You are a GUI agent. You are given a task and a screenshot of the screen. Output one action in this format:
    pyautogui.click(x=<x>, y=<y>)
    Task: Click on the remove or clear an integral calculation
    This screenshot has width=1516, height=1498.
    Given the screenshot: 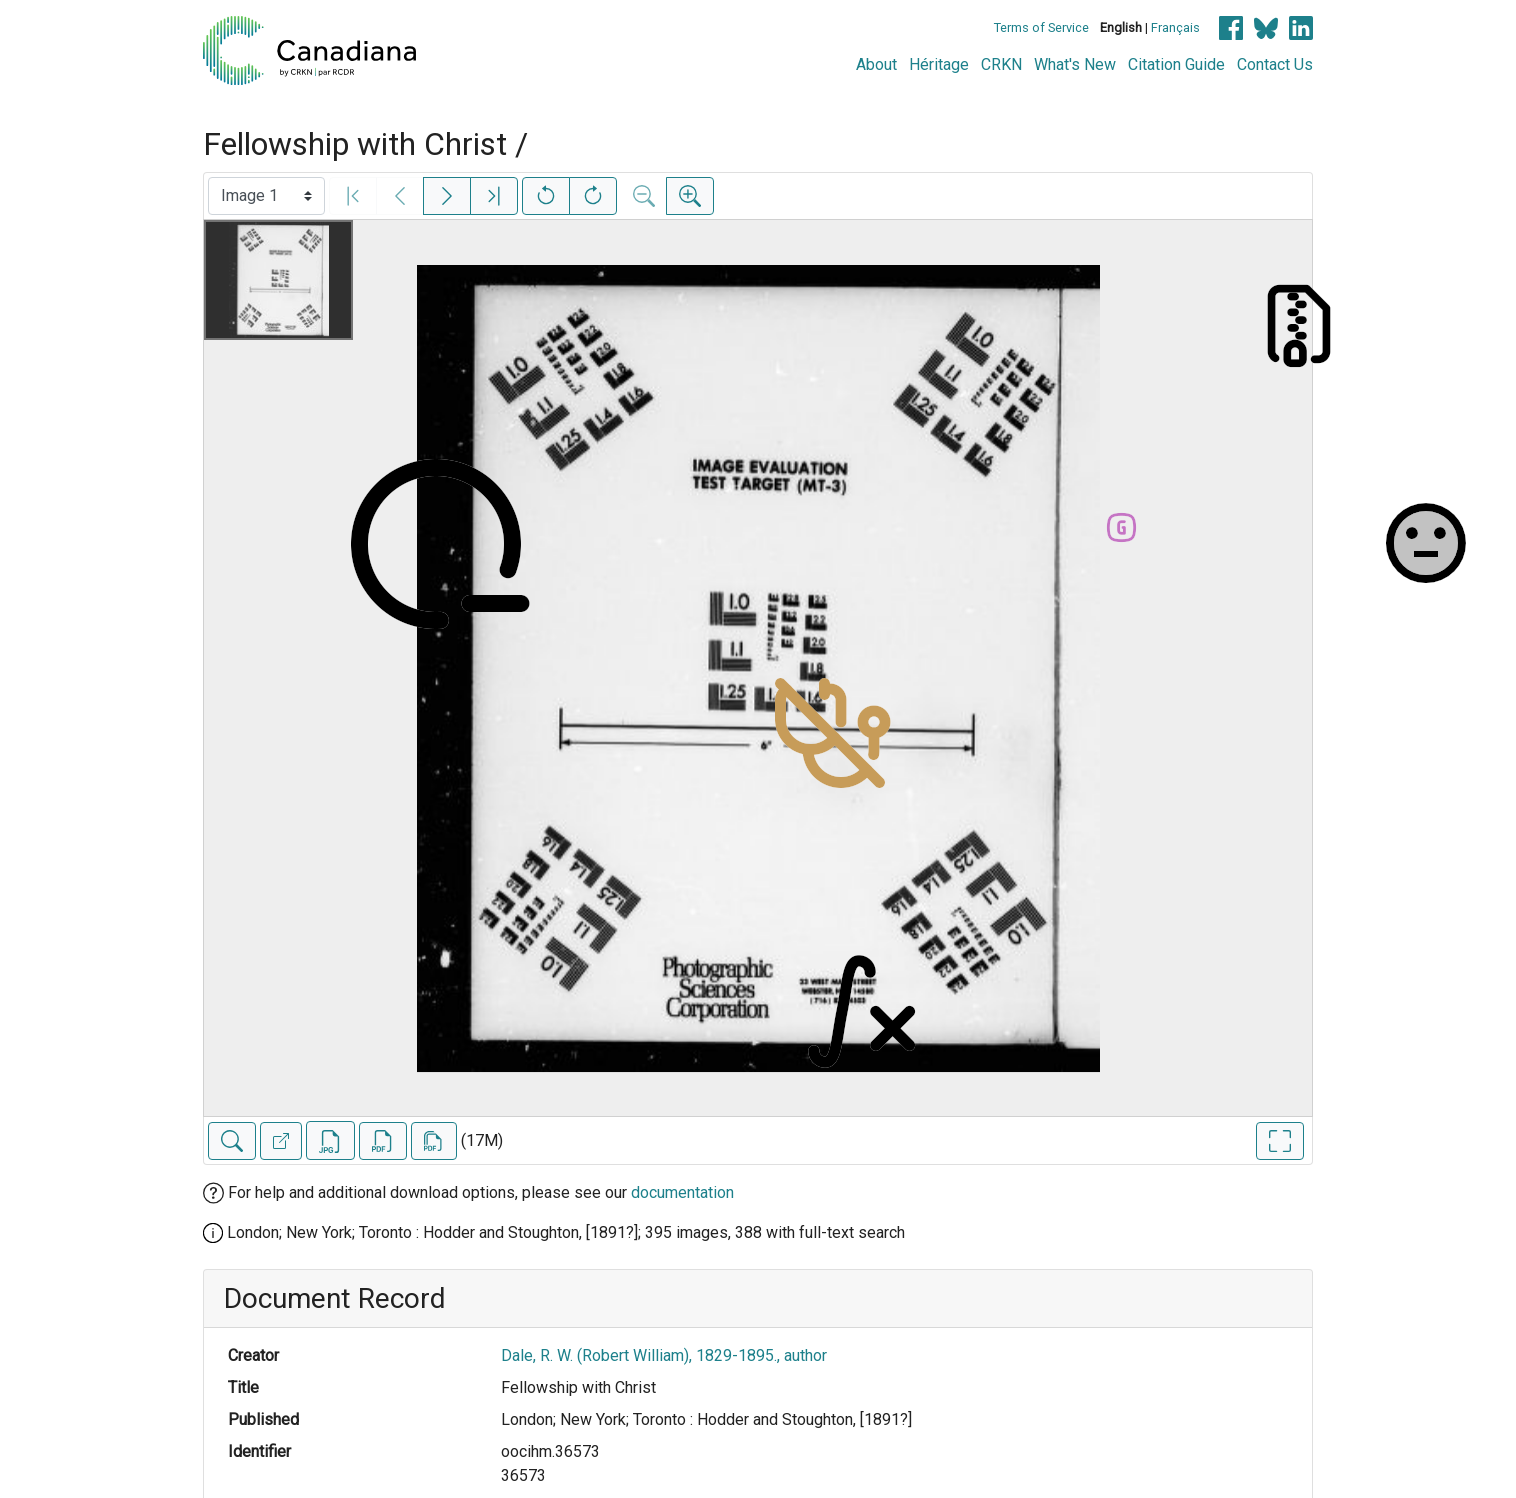 What is the action you would take?
    pyautogui.click(x=864, y=1011)
    